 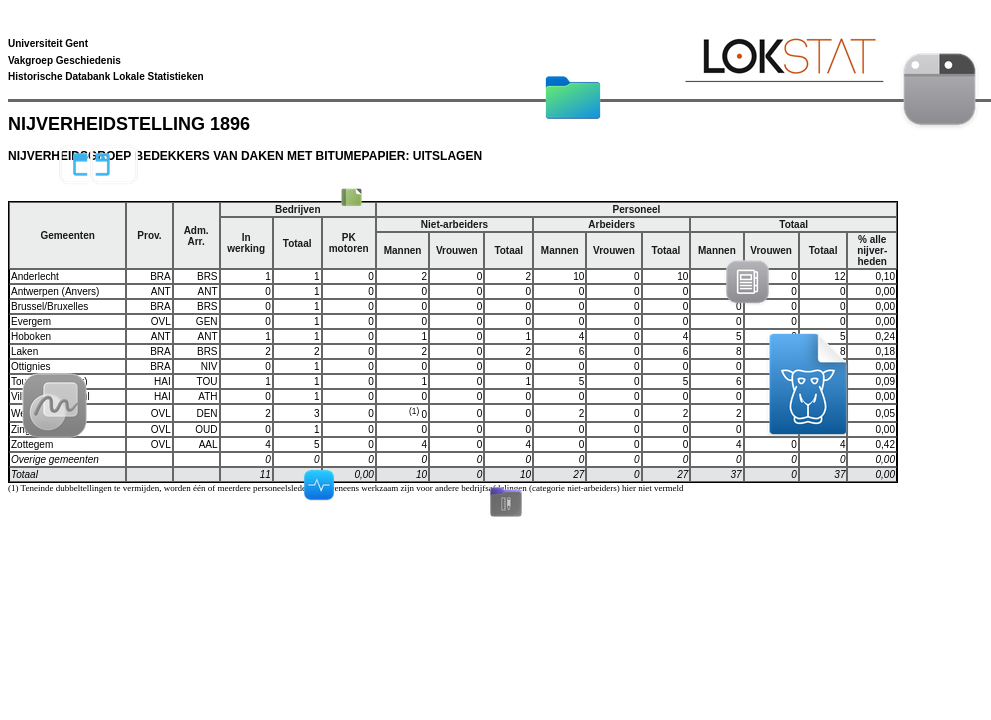 What do you see at coordinates (506, 502) in the screenshot?
I see `open templates folder` at bounding box center [506, 502].